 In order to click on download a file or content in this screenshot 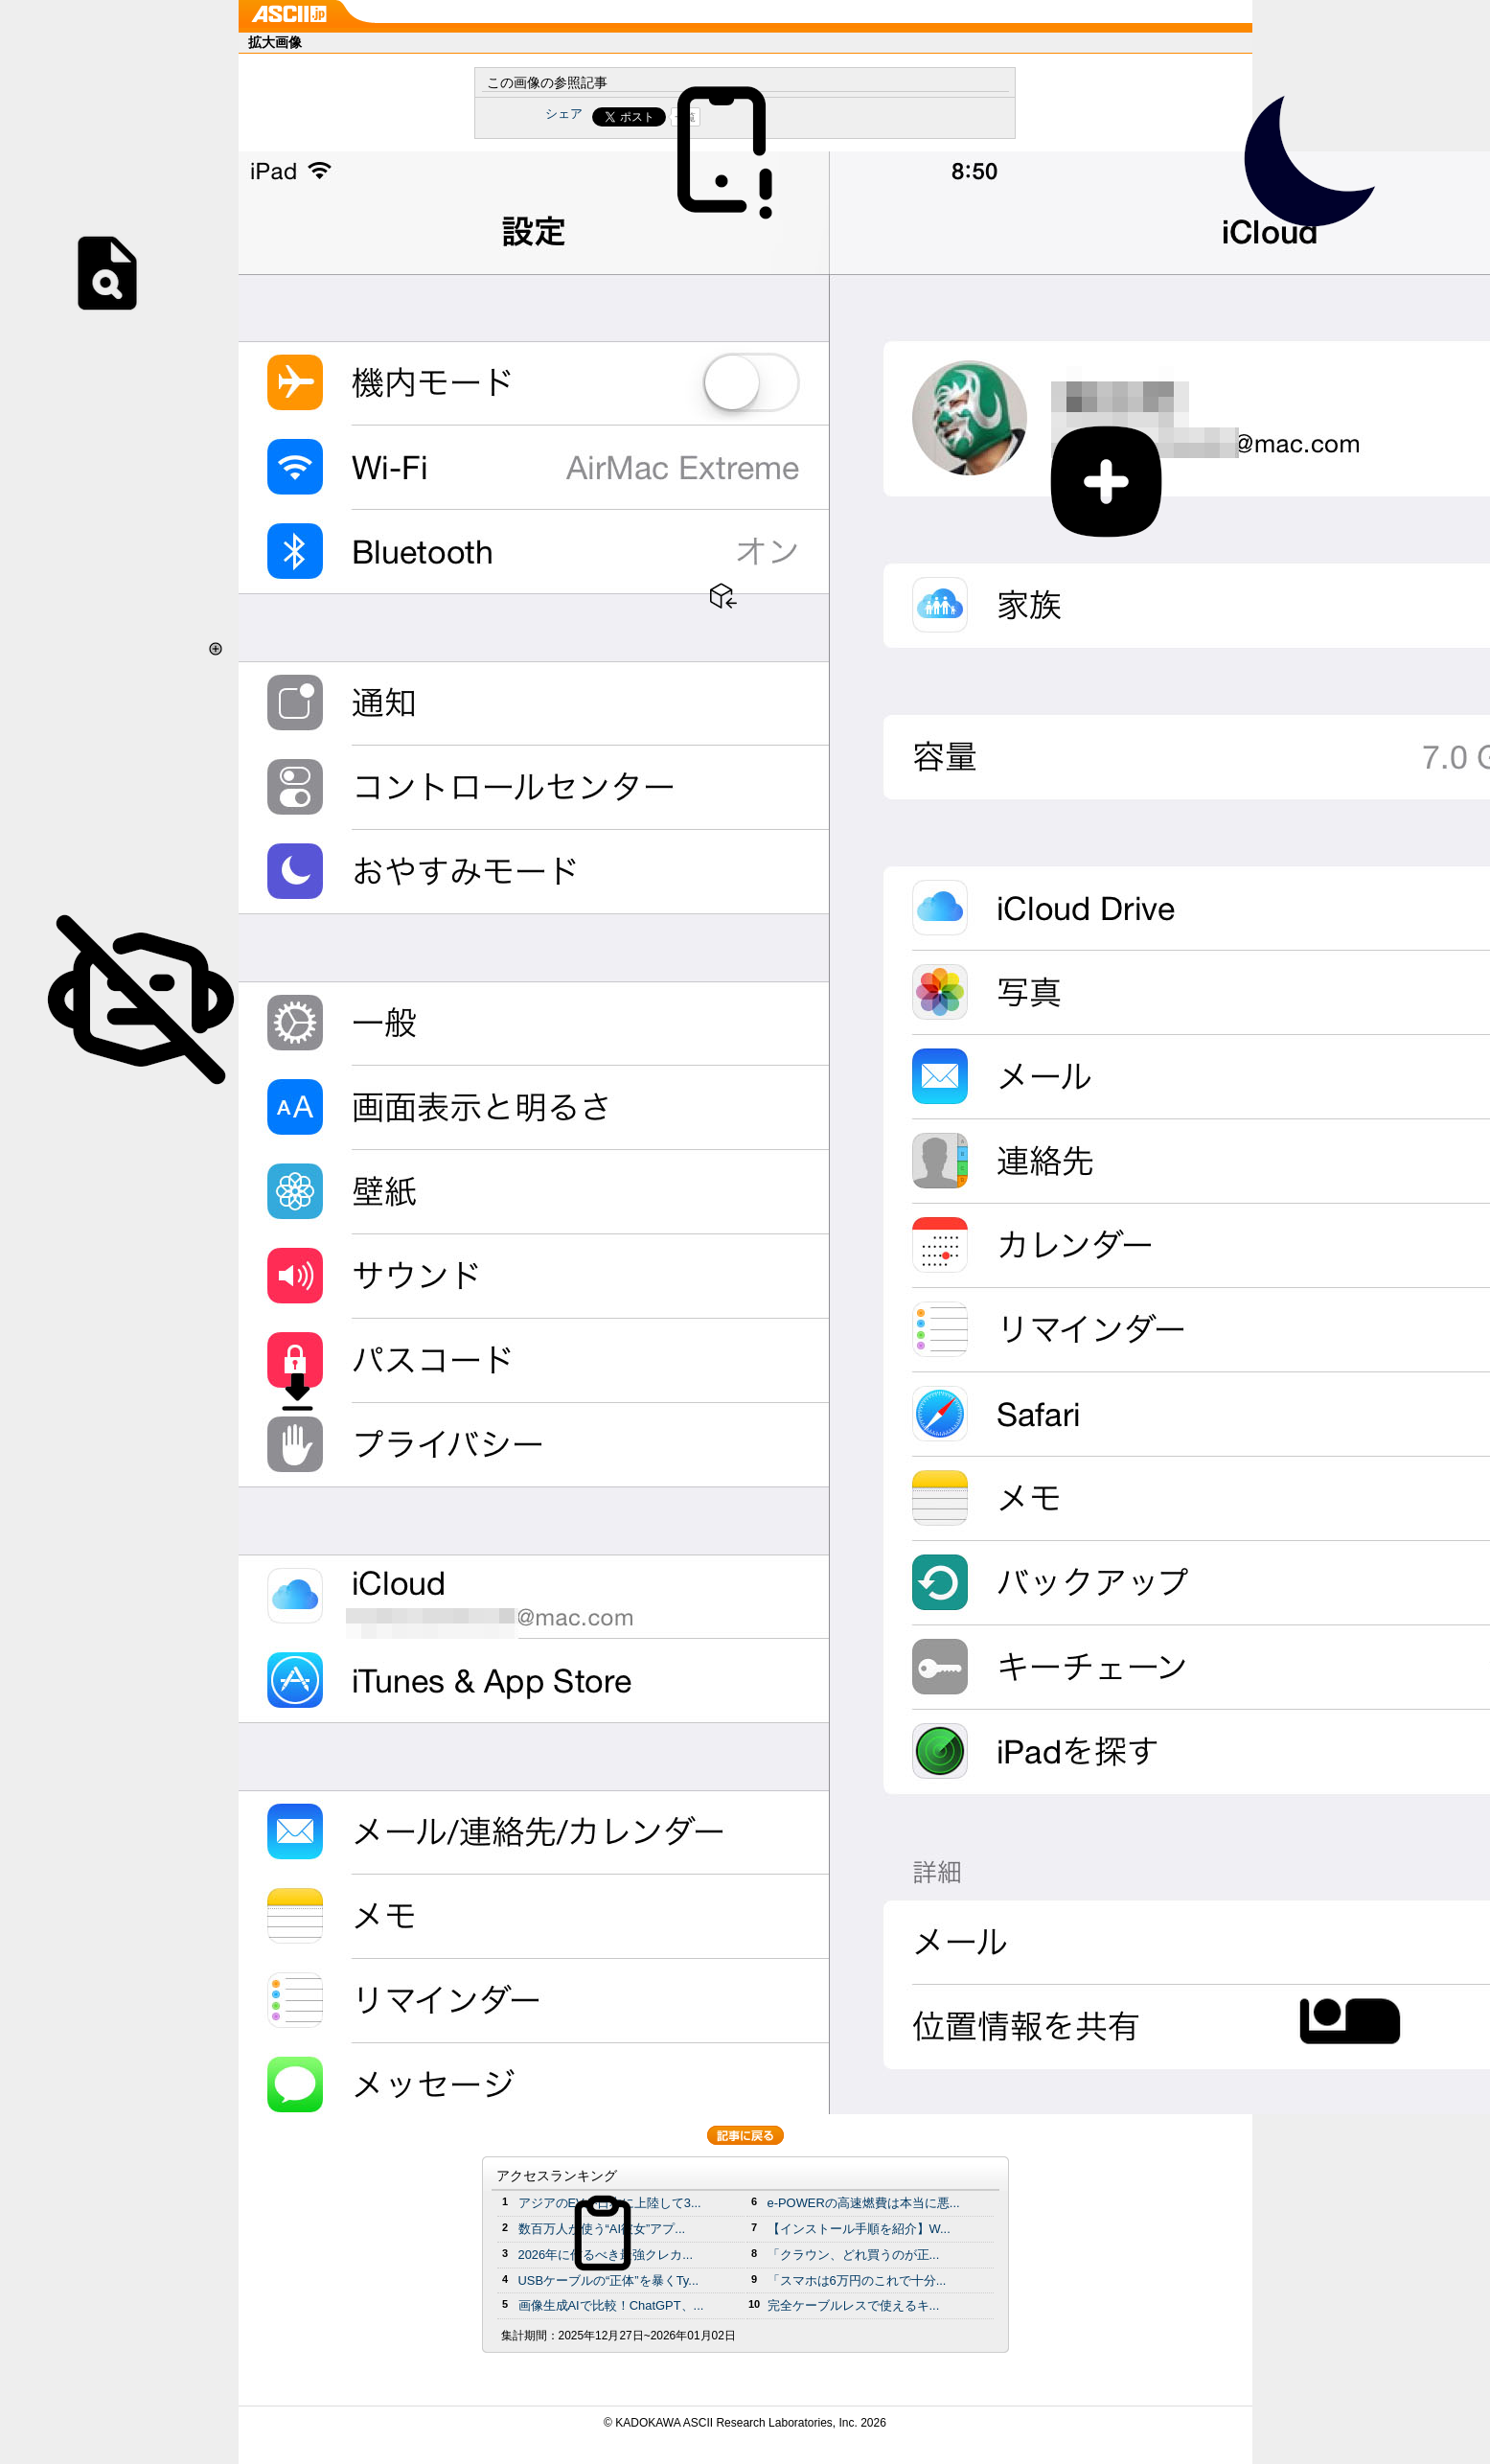, I will do `click(297, 1393)`.